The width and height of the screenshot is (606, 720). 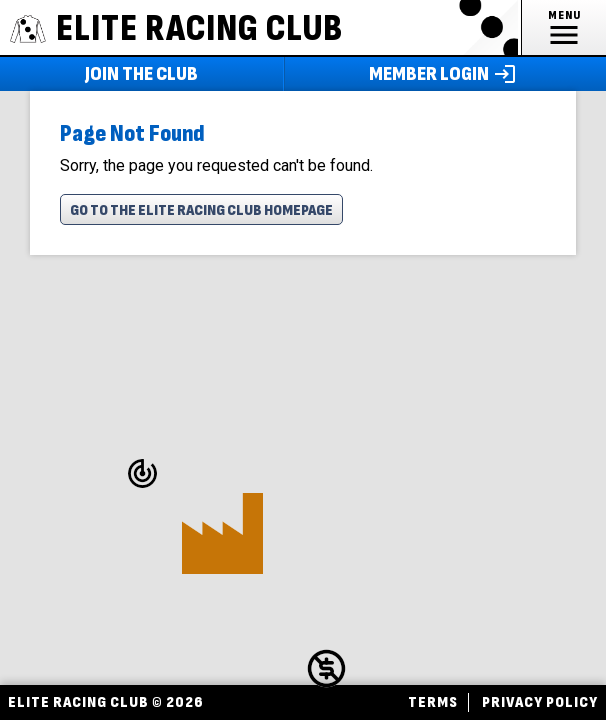 I want to click on view manufacturing or production settings, so click(x=222, y=533).